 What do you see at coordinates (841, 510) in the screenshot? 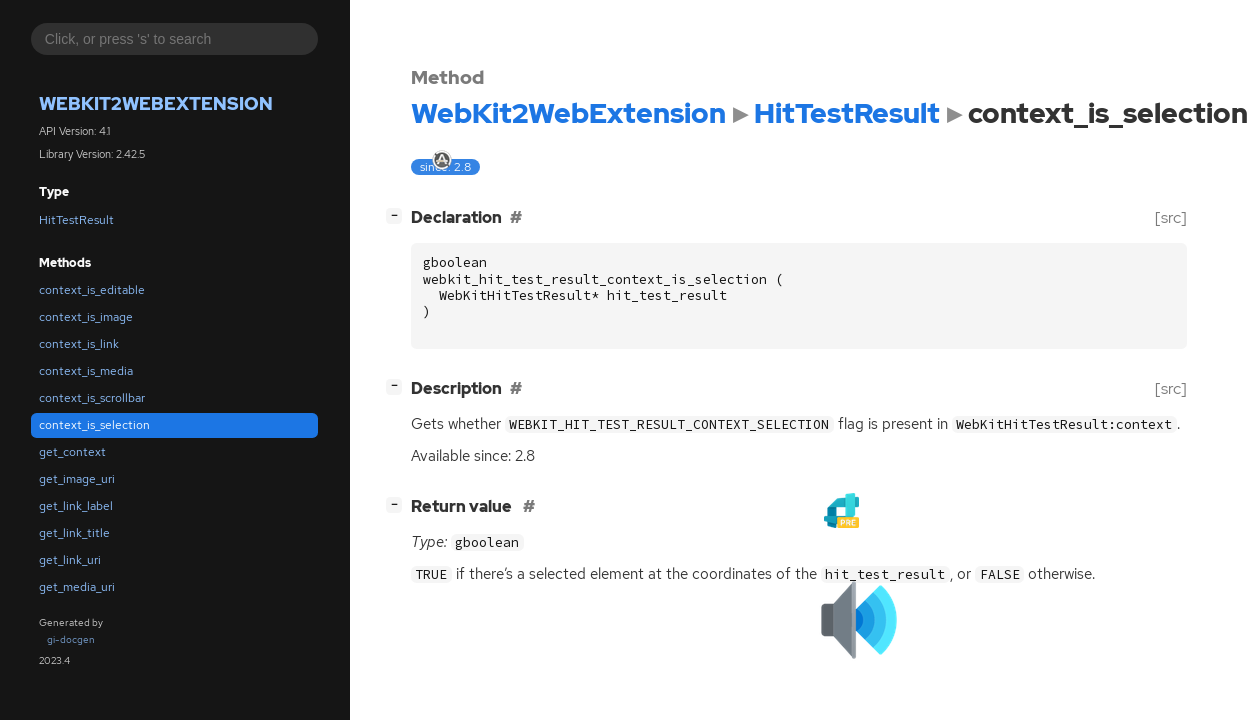
I see `open visual blend preview application` at bounding box center [841, 510].